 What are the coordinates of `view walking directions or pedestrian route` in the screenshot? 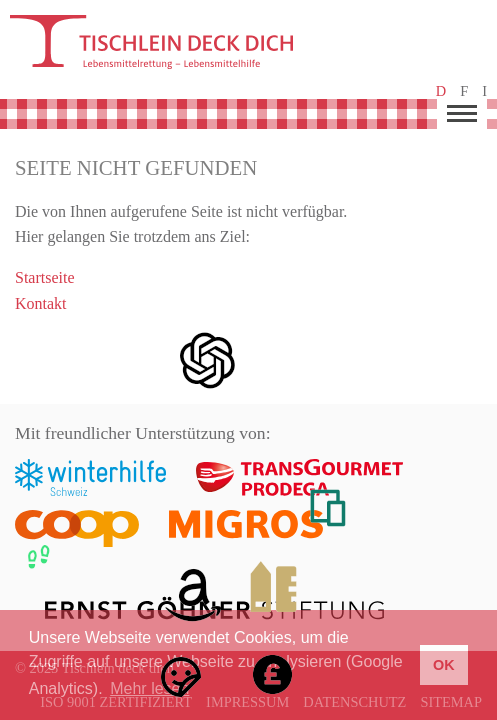 It's located at (38, 557).